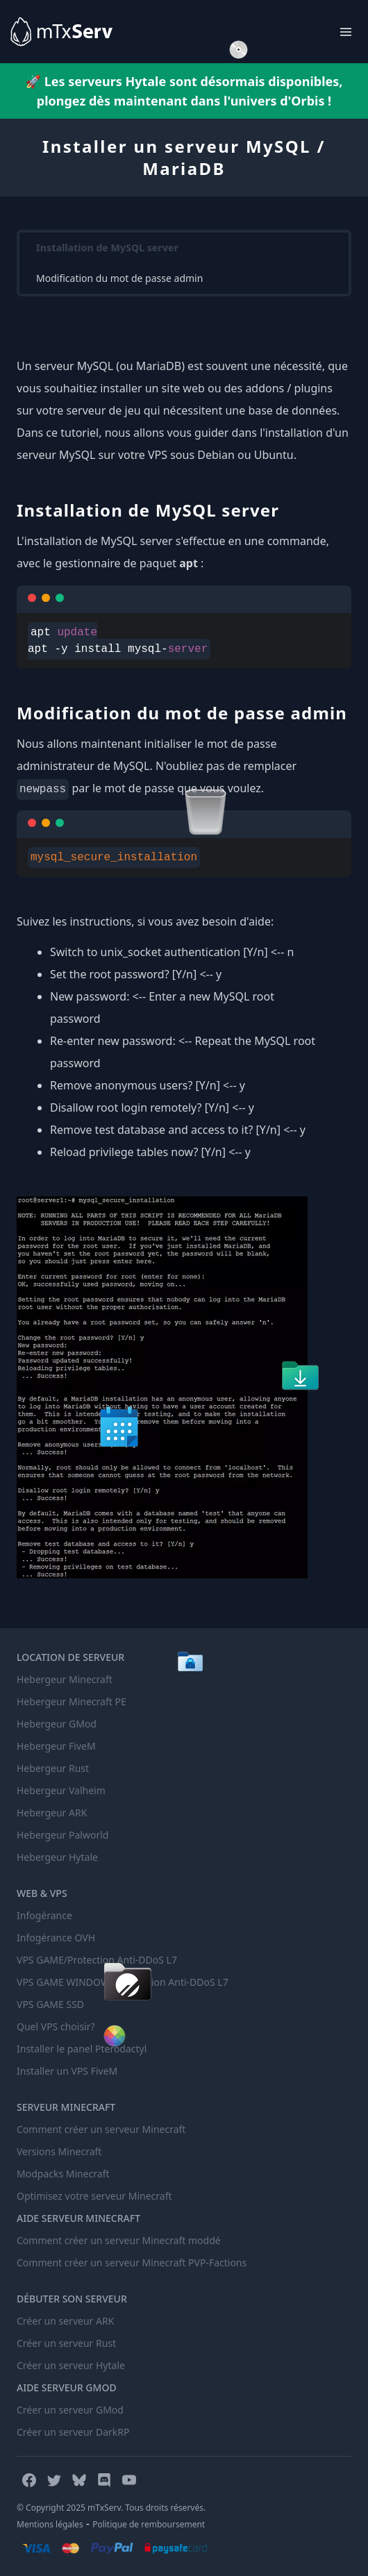 Image resolution: width=368 pixels, height=2576 pixels. I want to click on indicates a blu-ray disc or optical media device, so click(238, 49).